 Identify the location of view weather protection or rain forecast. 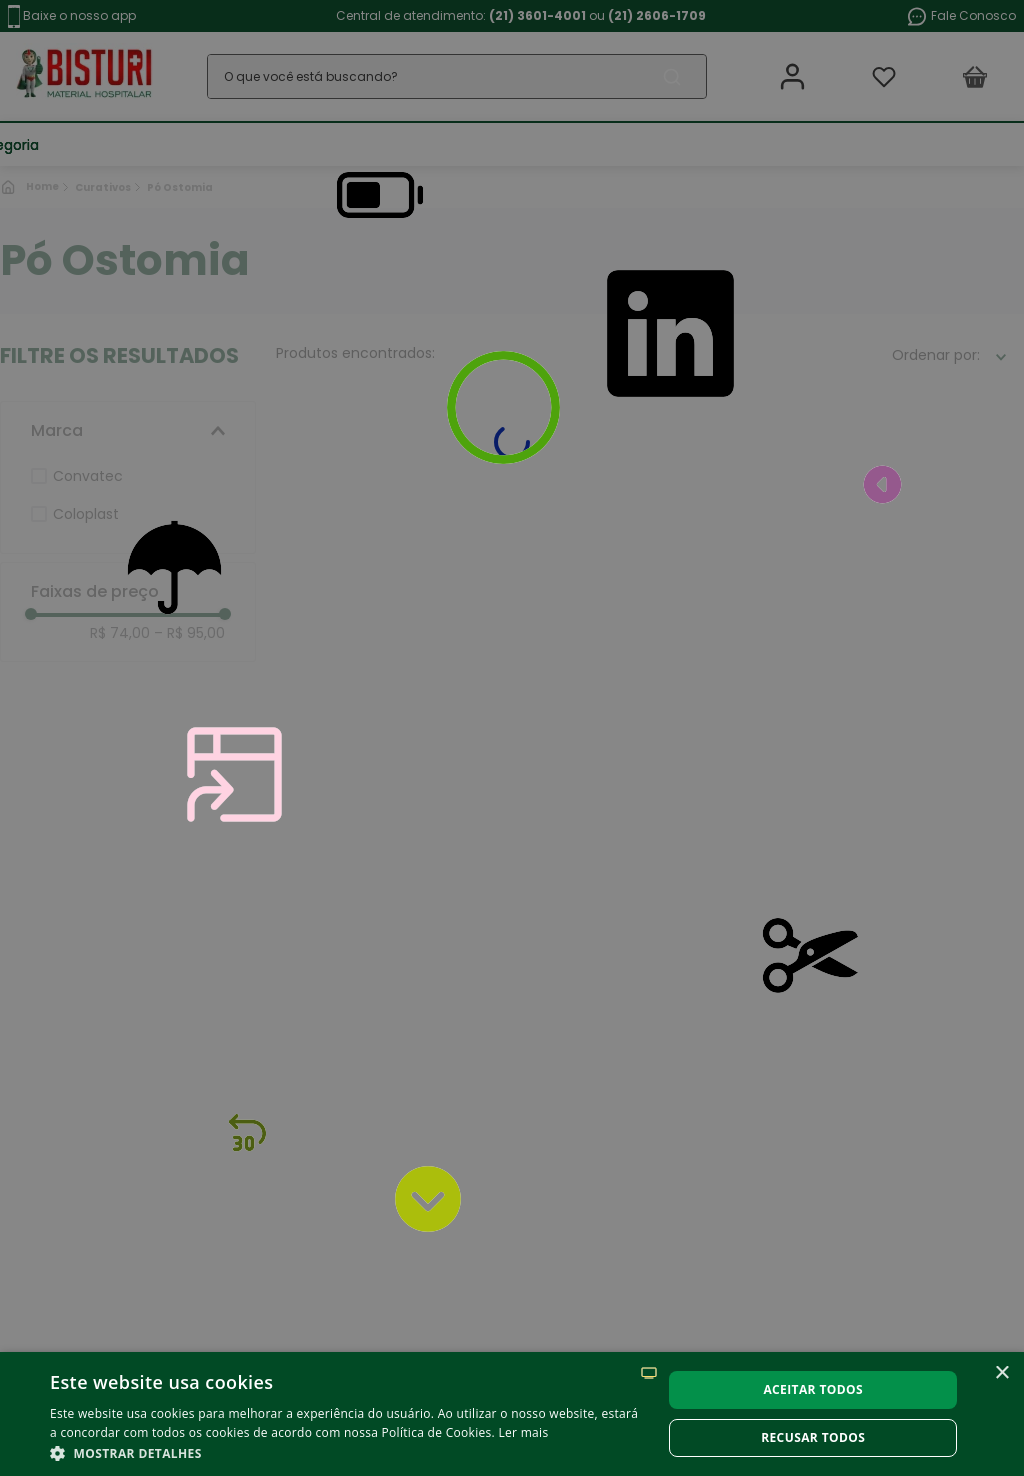
(174, 567).